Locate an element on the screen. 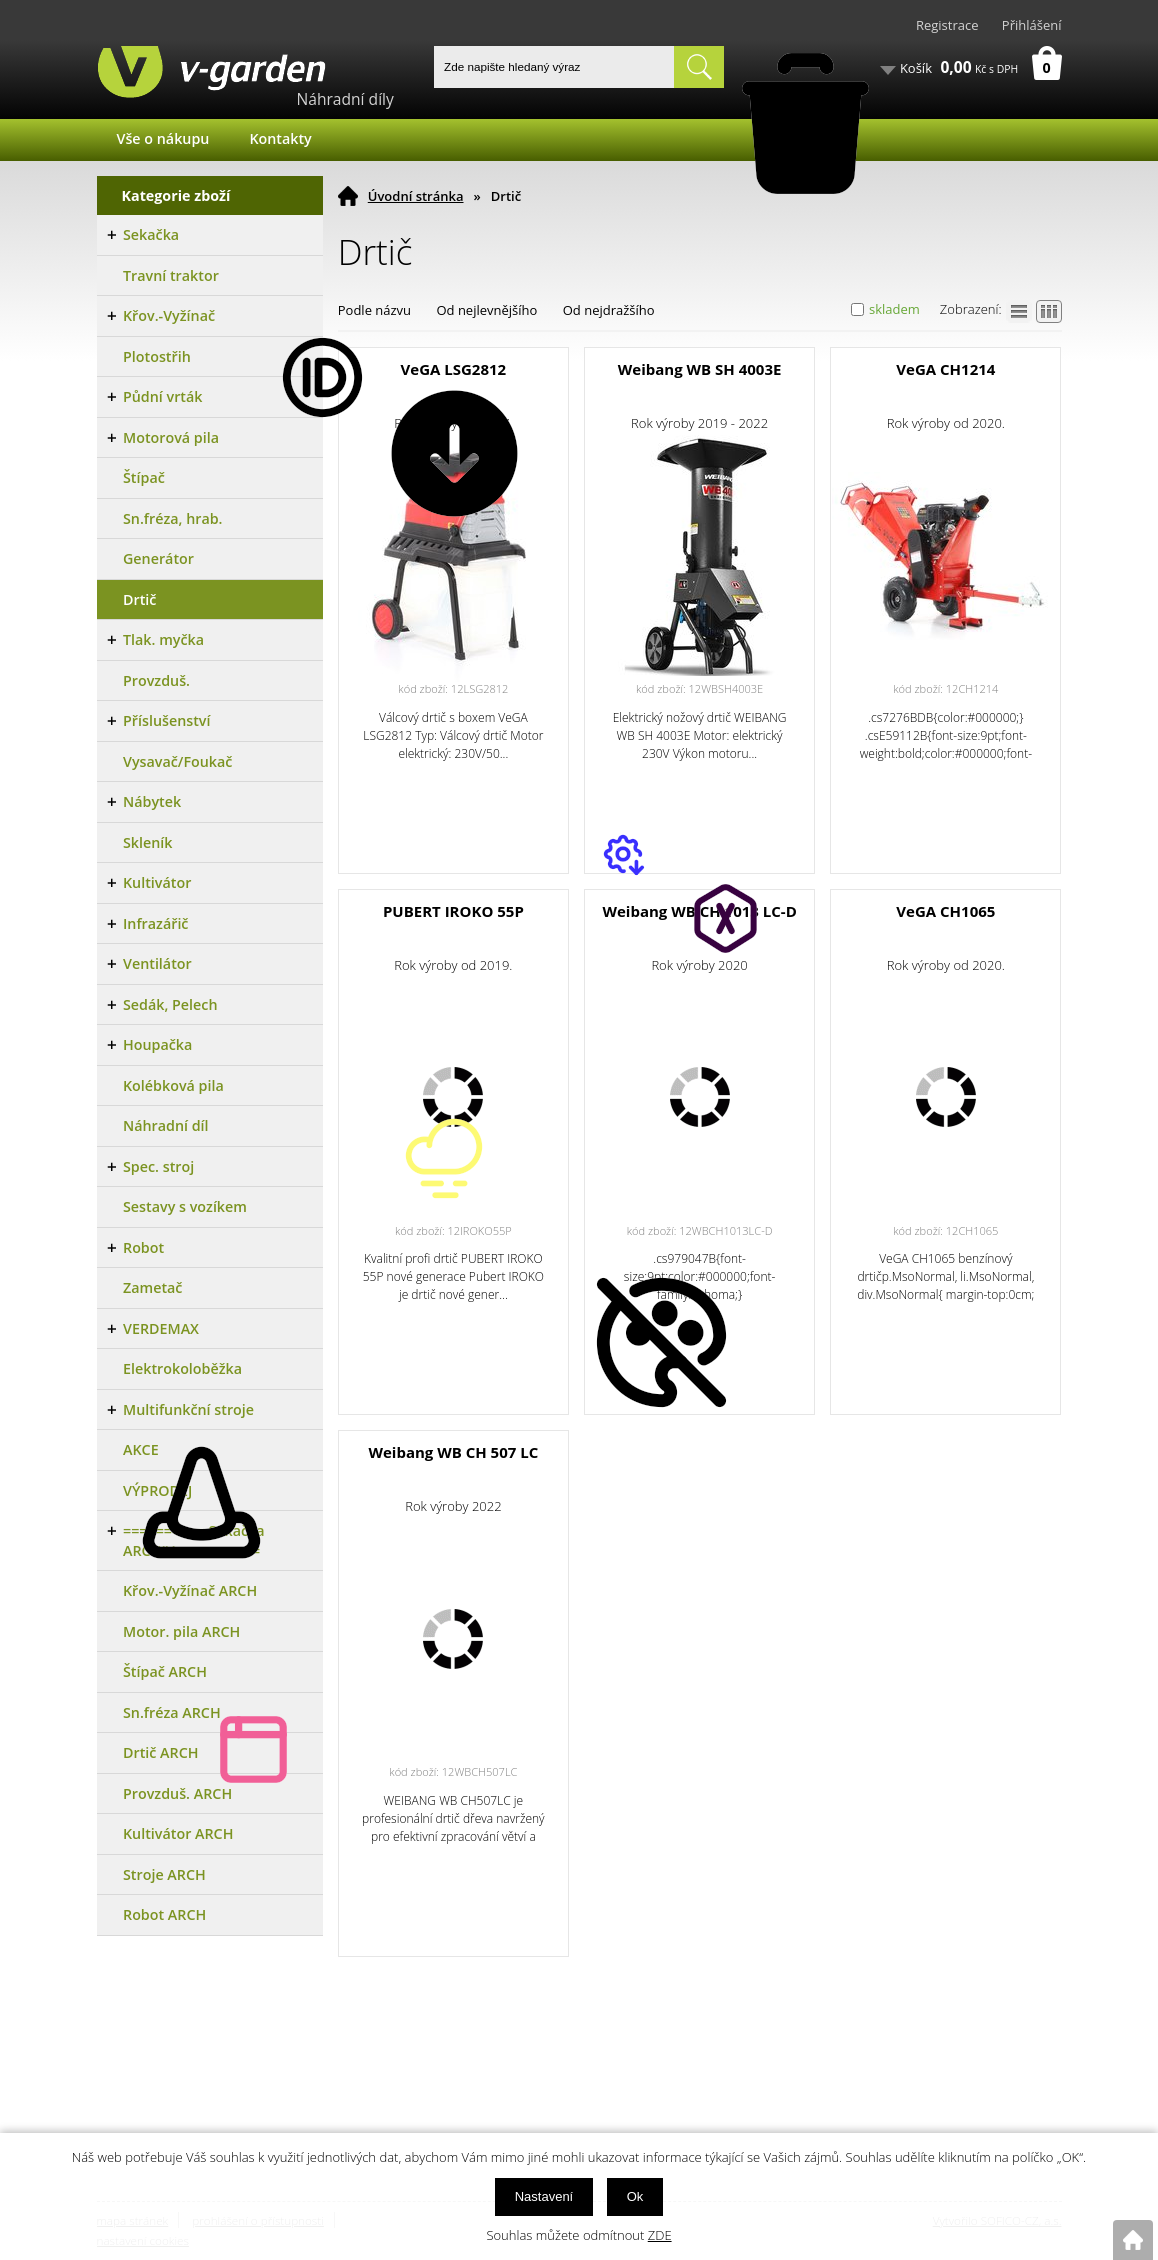  indicates foggy weather conditions is located at coordinates (444, 1157).